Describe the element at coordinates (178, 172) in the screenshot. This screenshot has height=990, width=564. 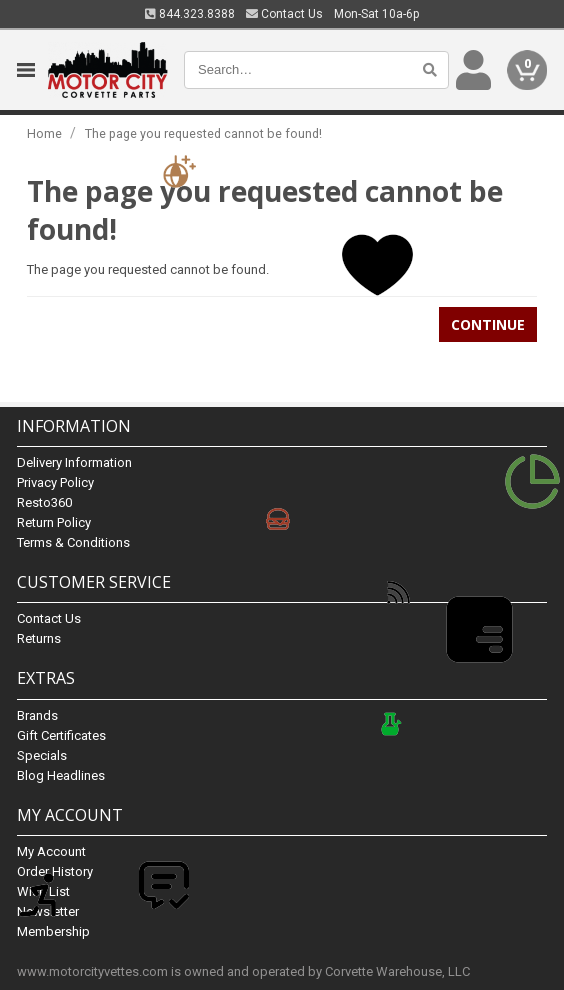
I see `access party or event mode` at that location.